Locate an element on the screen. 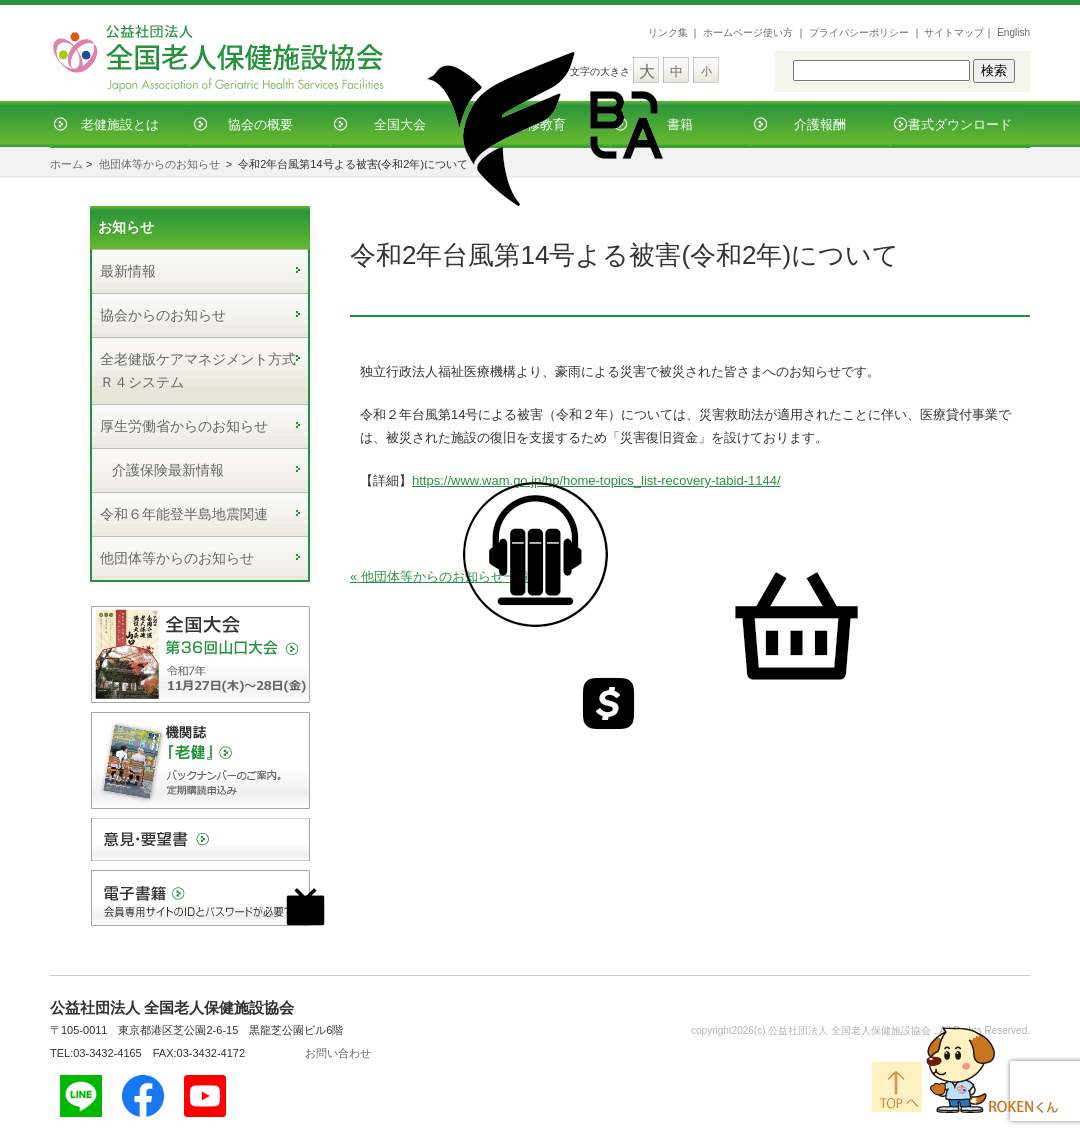 This screenshot has height=1135, width=1080. switch between languages or translation mode is located at coordinates (624, 125).